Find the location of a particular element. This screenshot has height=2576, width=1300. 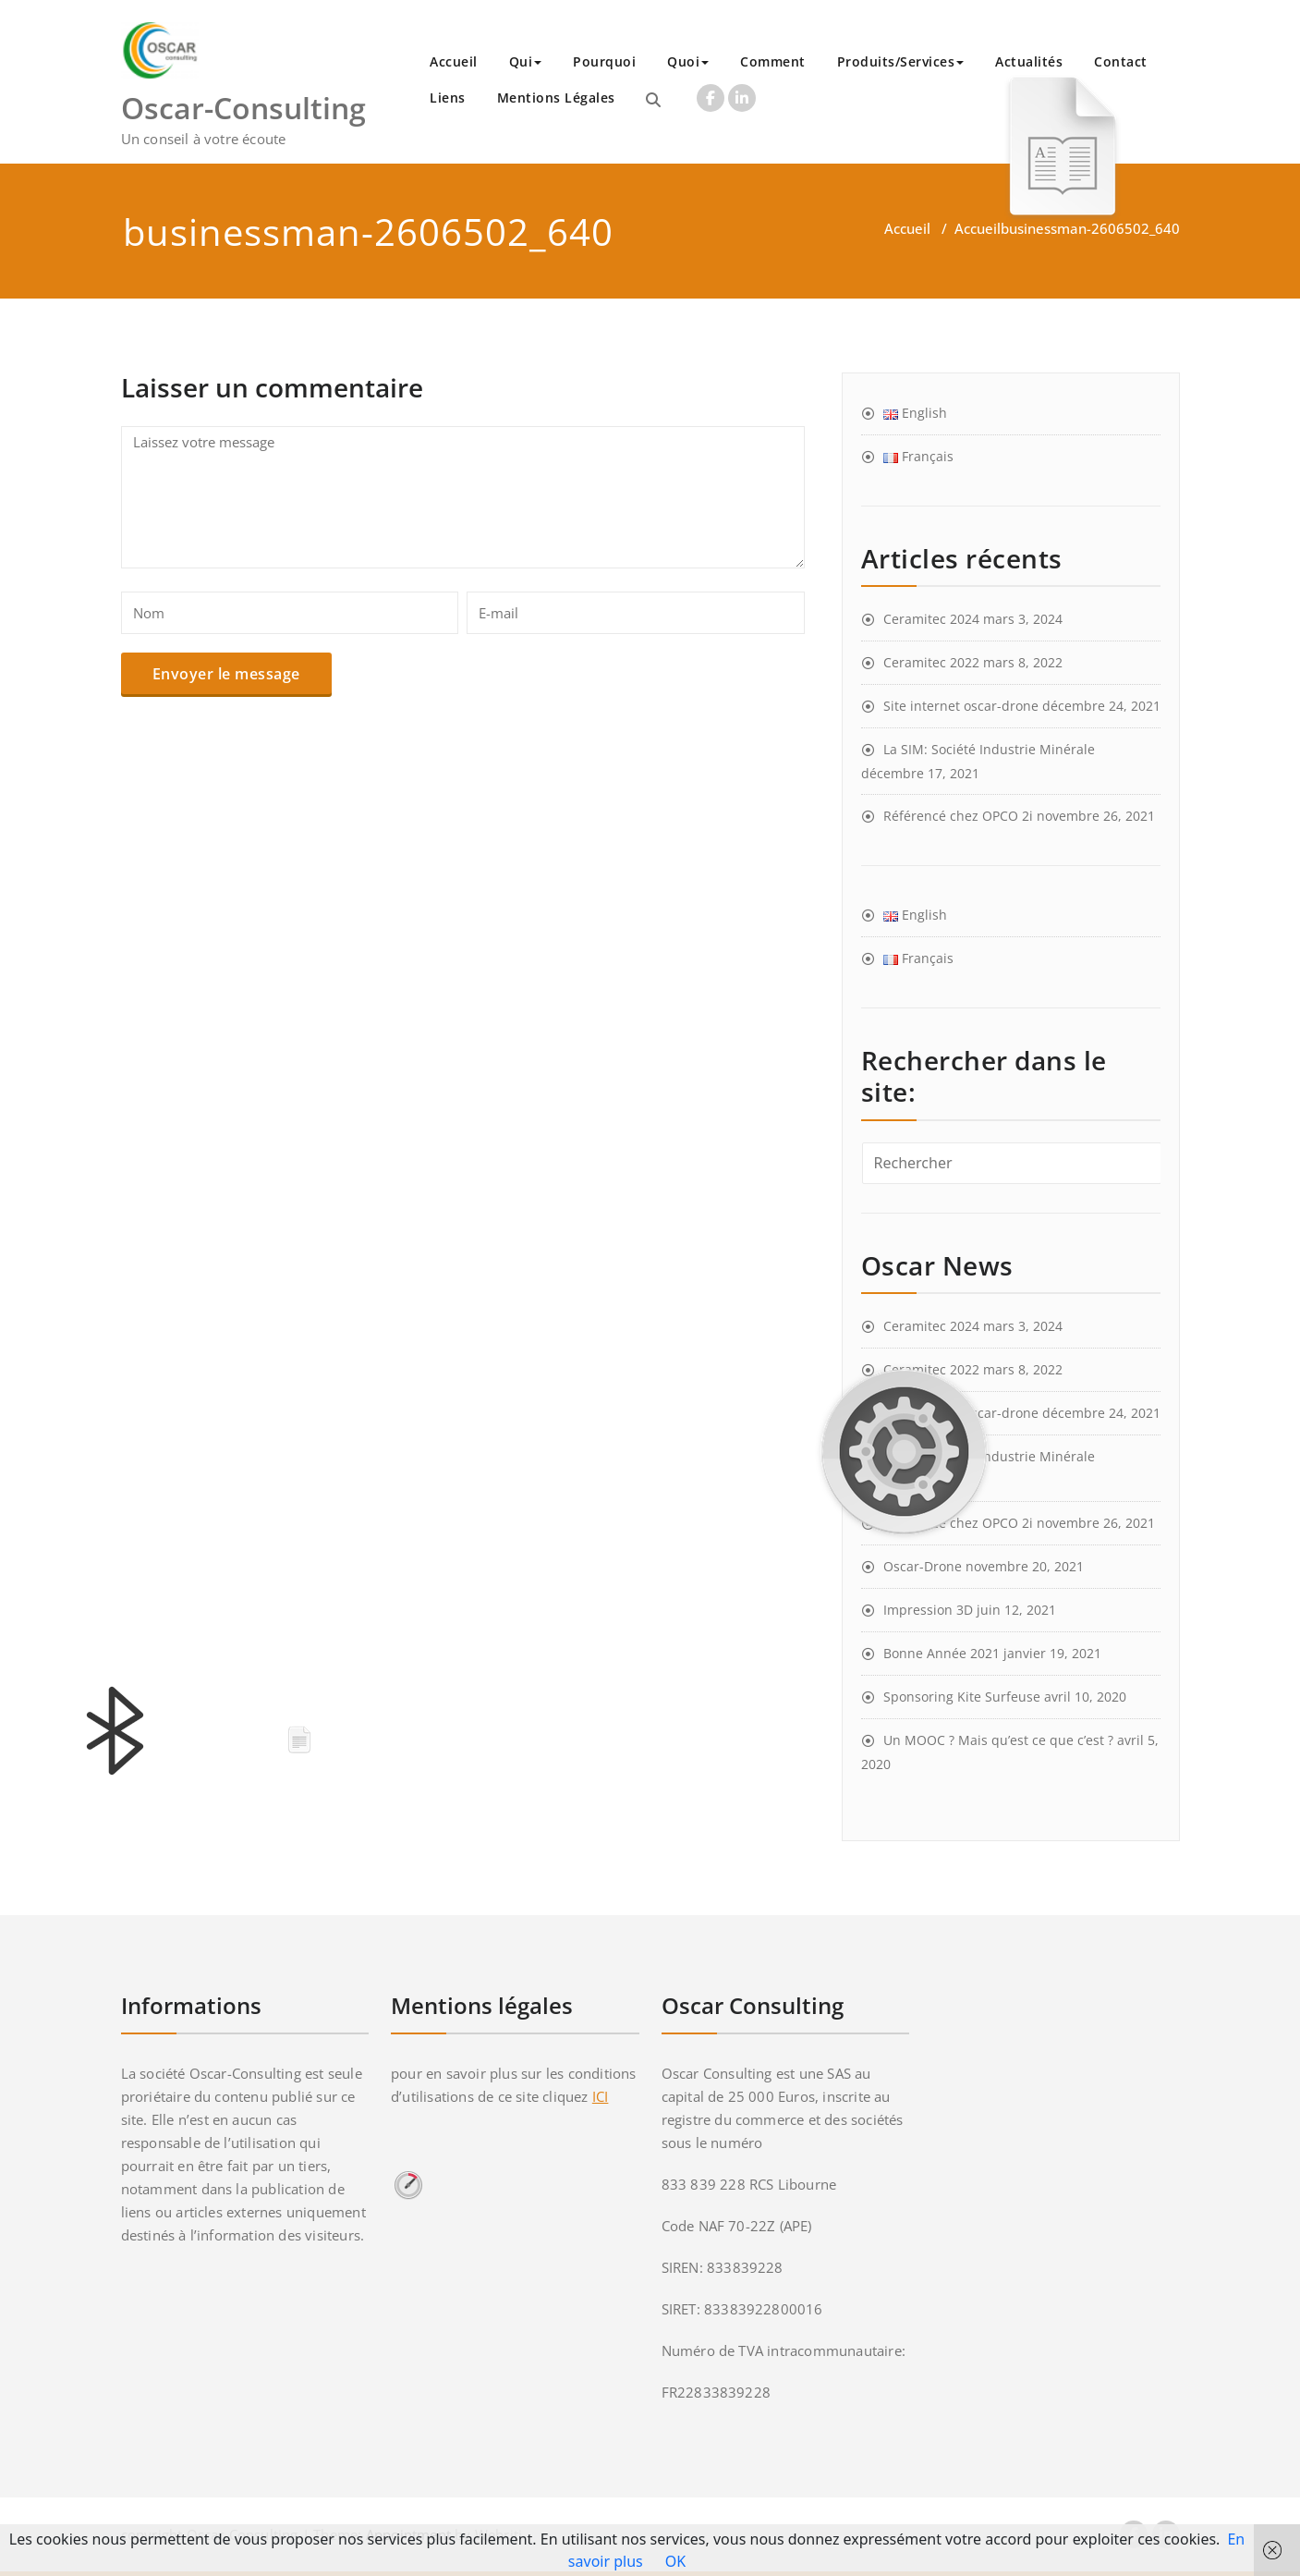

a windows ini configuration file associated with wine is located at coordinates (299, 1740).